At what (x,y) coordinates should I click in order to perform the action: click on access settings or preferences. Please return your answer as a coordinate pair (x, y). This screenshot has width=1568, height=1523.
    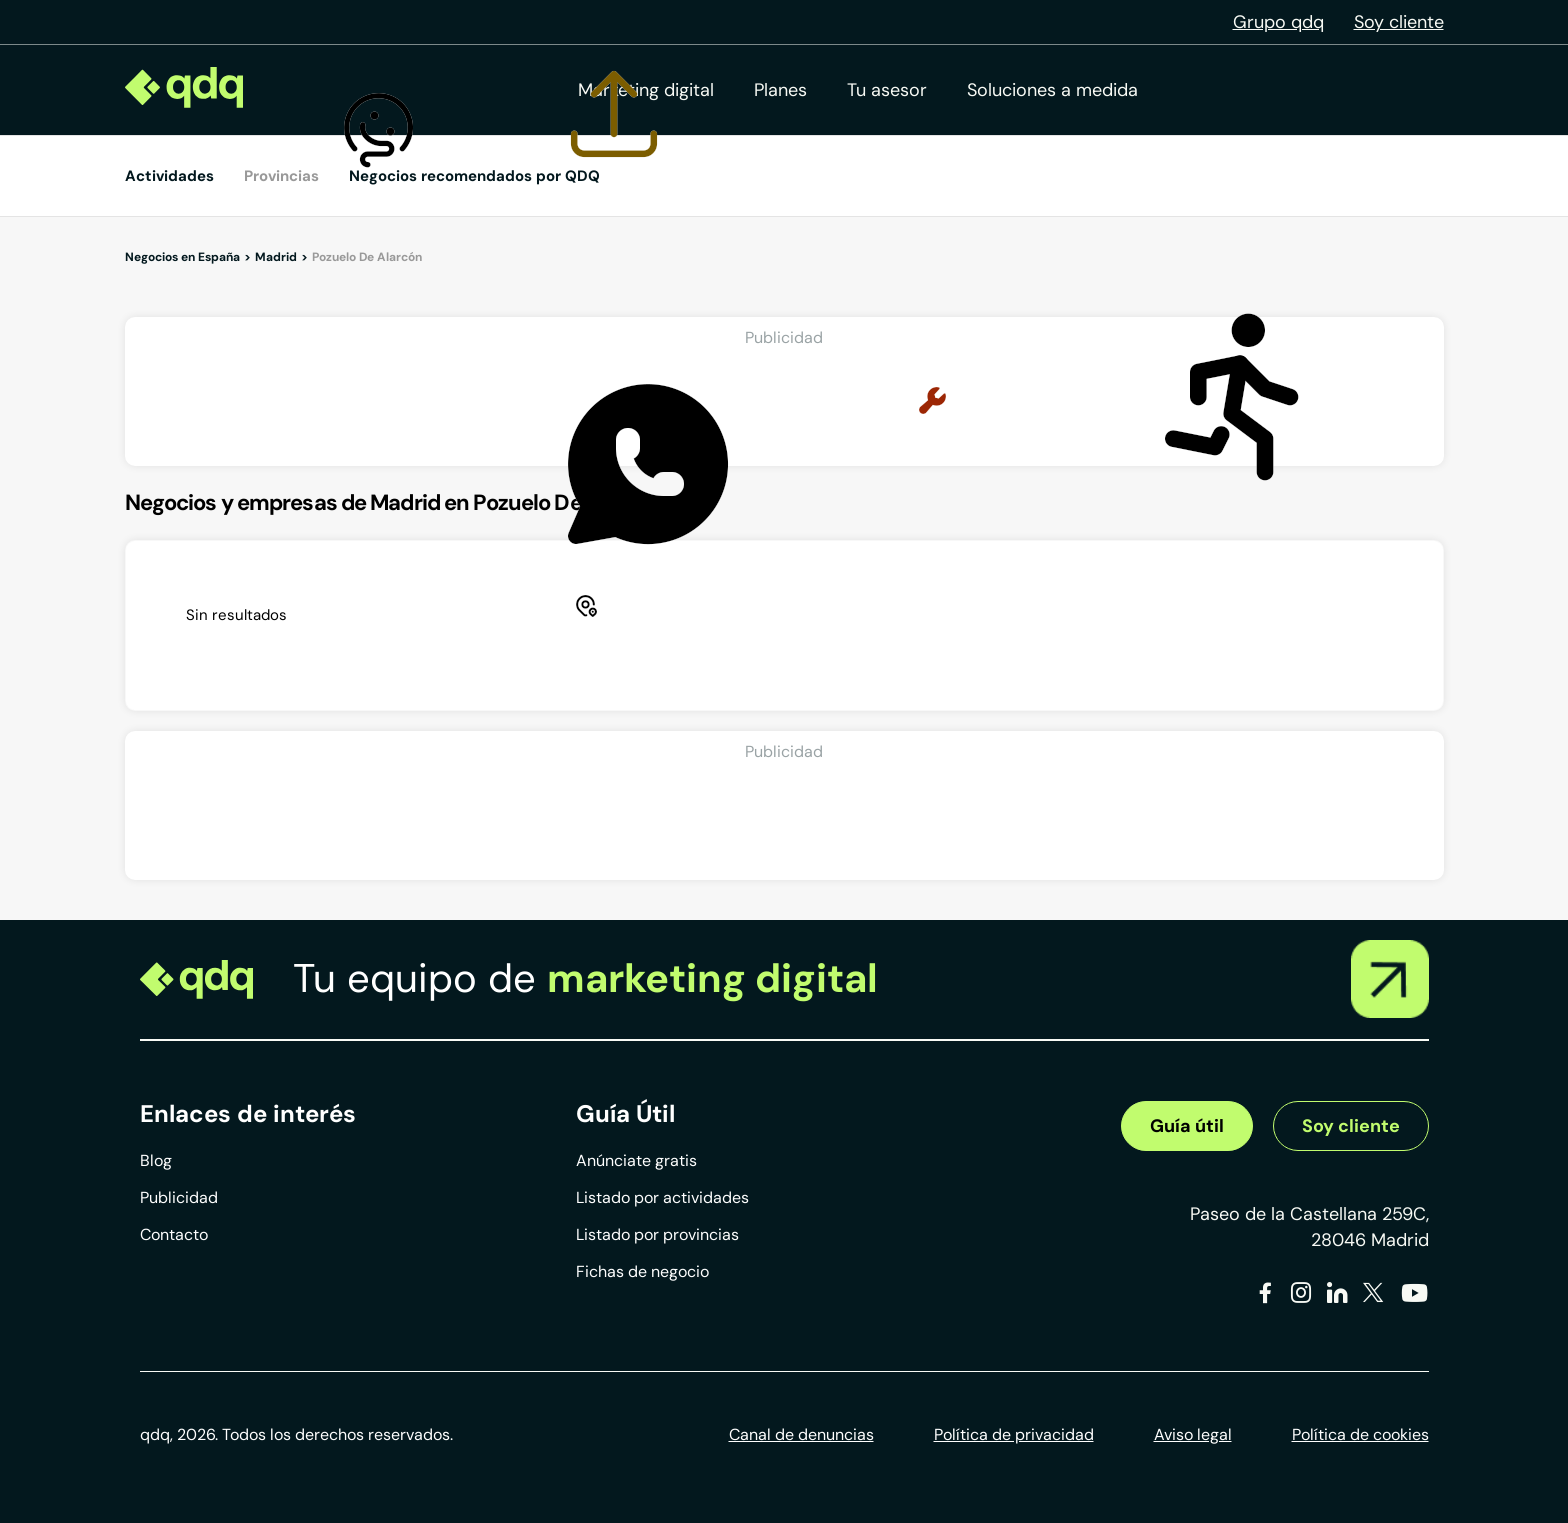
    Looking at the image, I should click on (932, 400).